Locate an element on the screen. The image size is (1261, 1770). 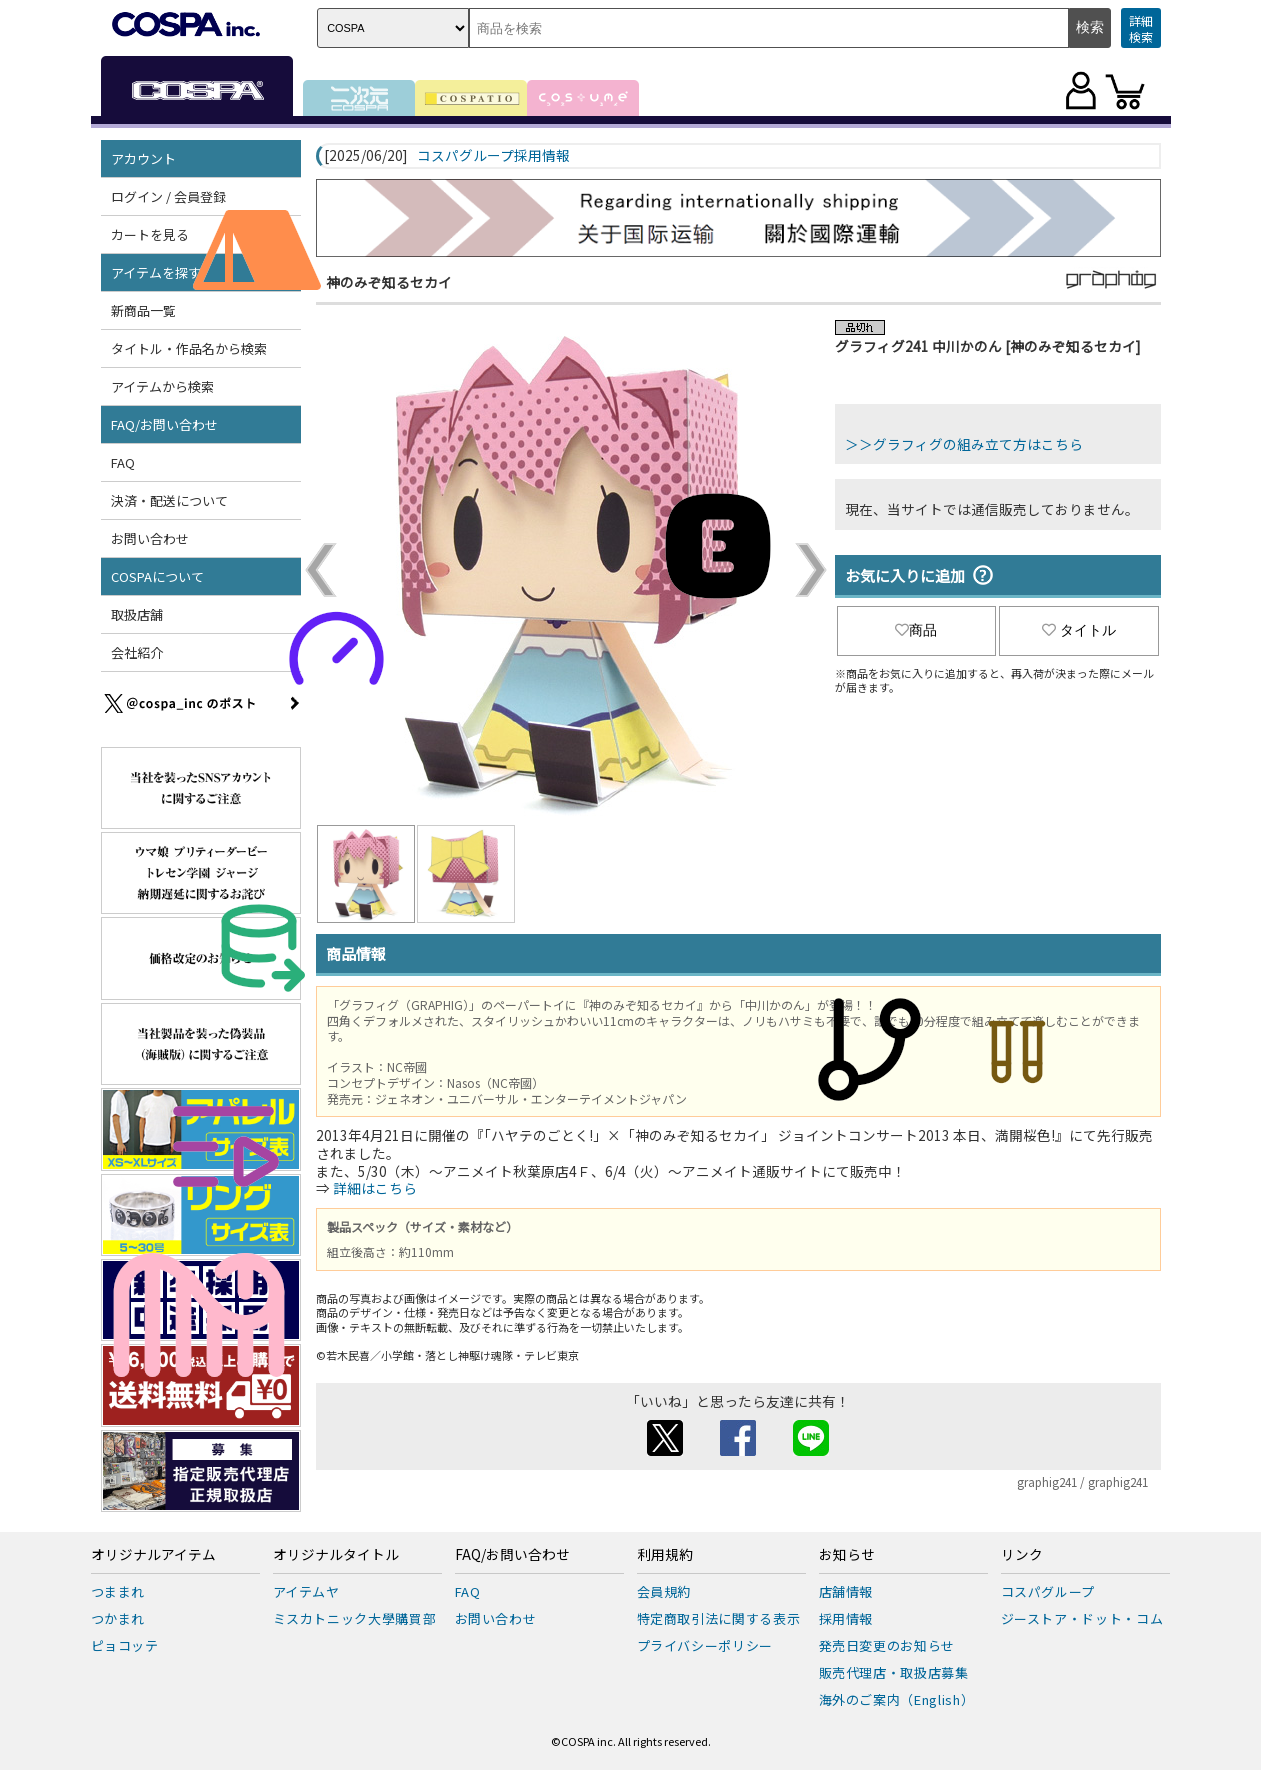
export data from database is located at coordinates (259, 946).